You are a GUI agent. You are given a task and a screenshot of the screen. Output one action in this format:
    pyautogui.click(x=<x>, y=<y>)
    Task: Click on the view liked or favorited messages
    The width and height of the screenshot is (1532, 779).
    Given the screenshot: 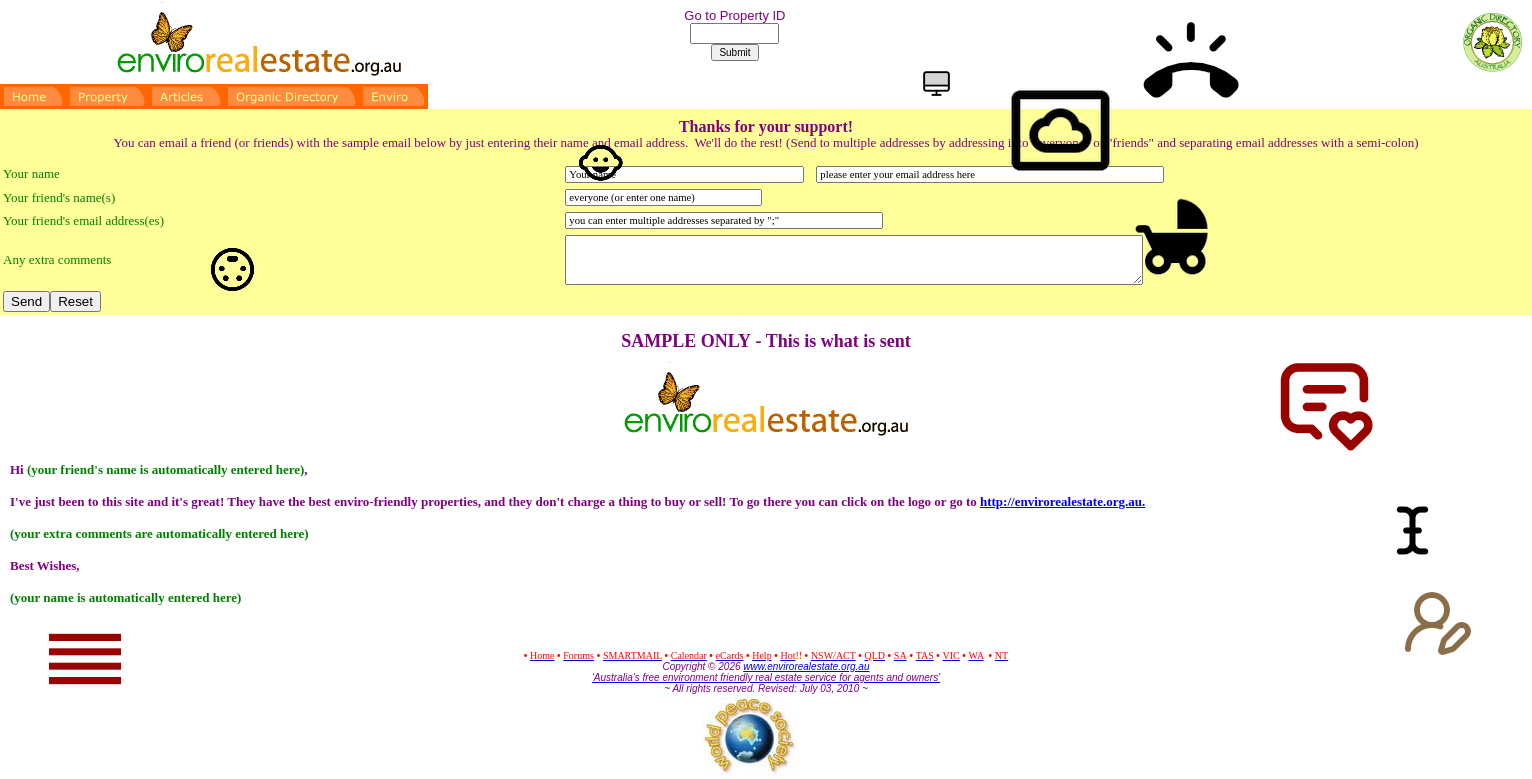 What is the action you would take?
    pyautogui.click(x=1324, y=402)
    